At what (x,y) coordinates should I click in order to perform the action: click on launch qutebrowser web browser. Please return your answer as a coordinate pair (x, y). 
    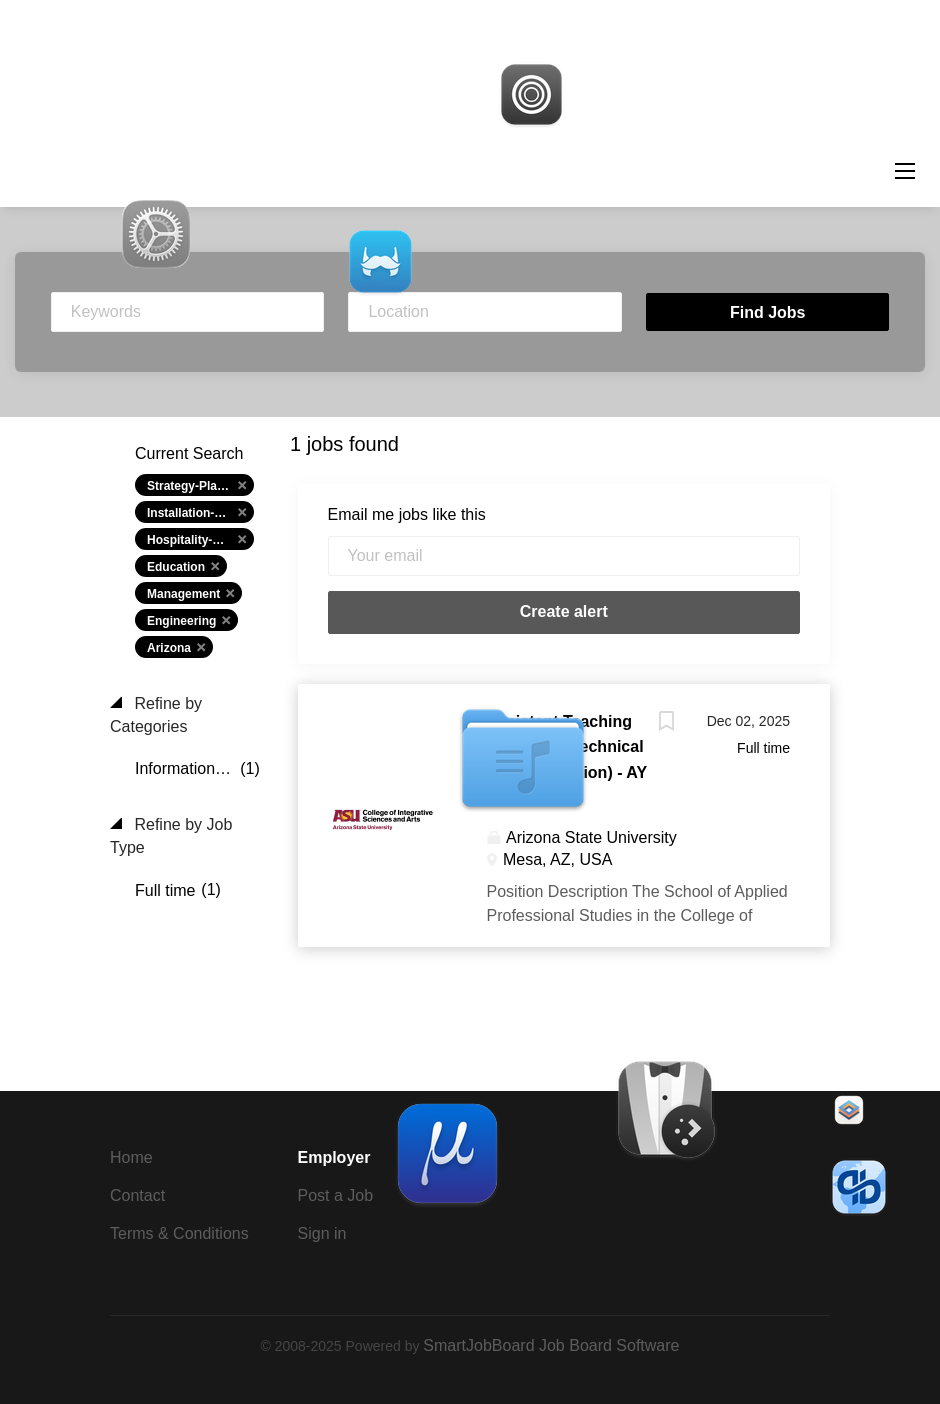
    Looking at the image, I should click on (859, 1187).